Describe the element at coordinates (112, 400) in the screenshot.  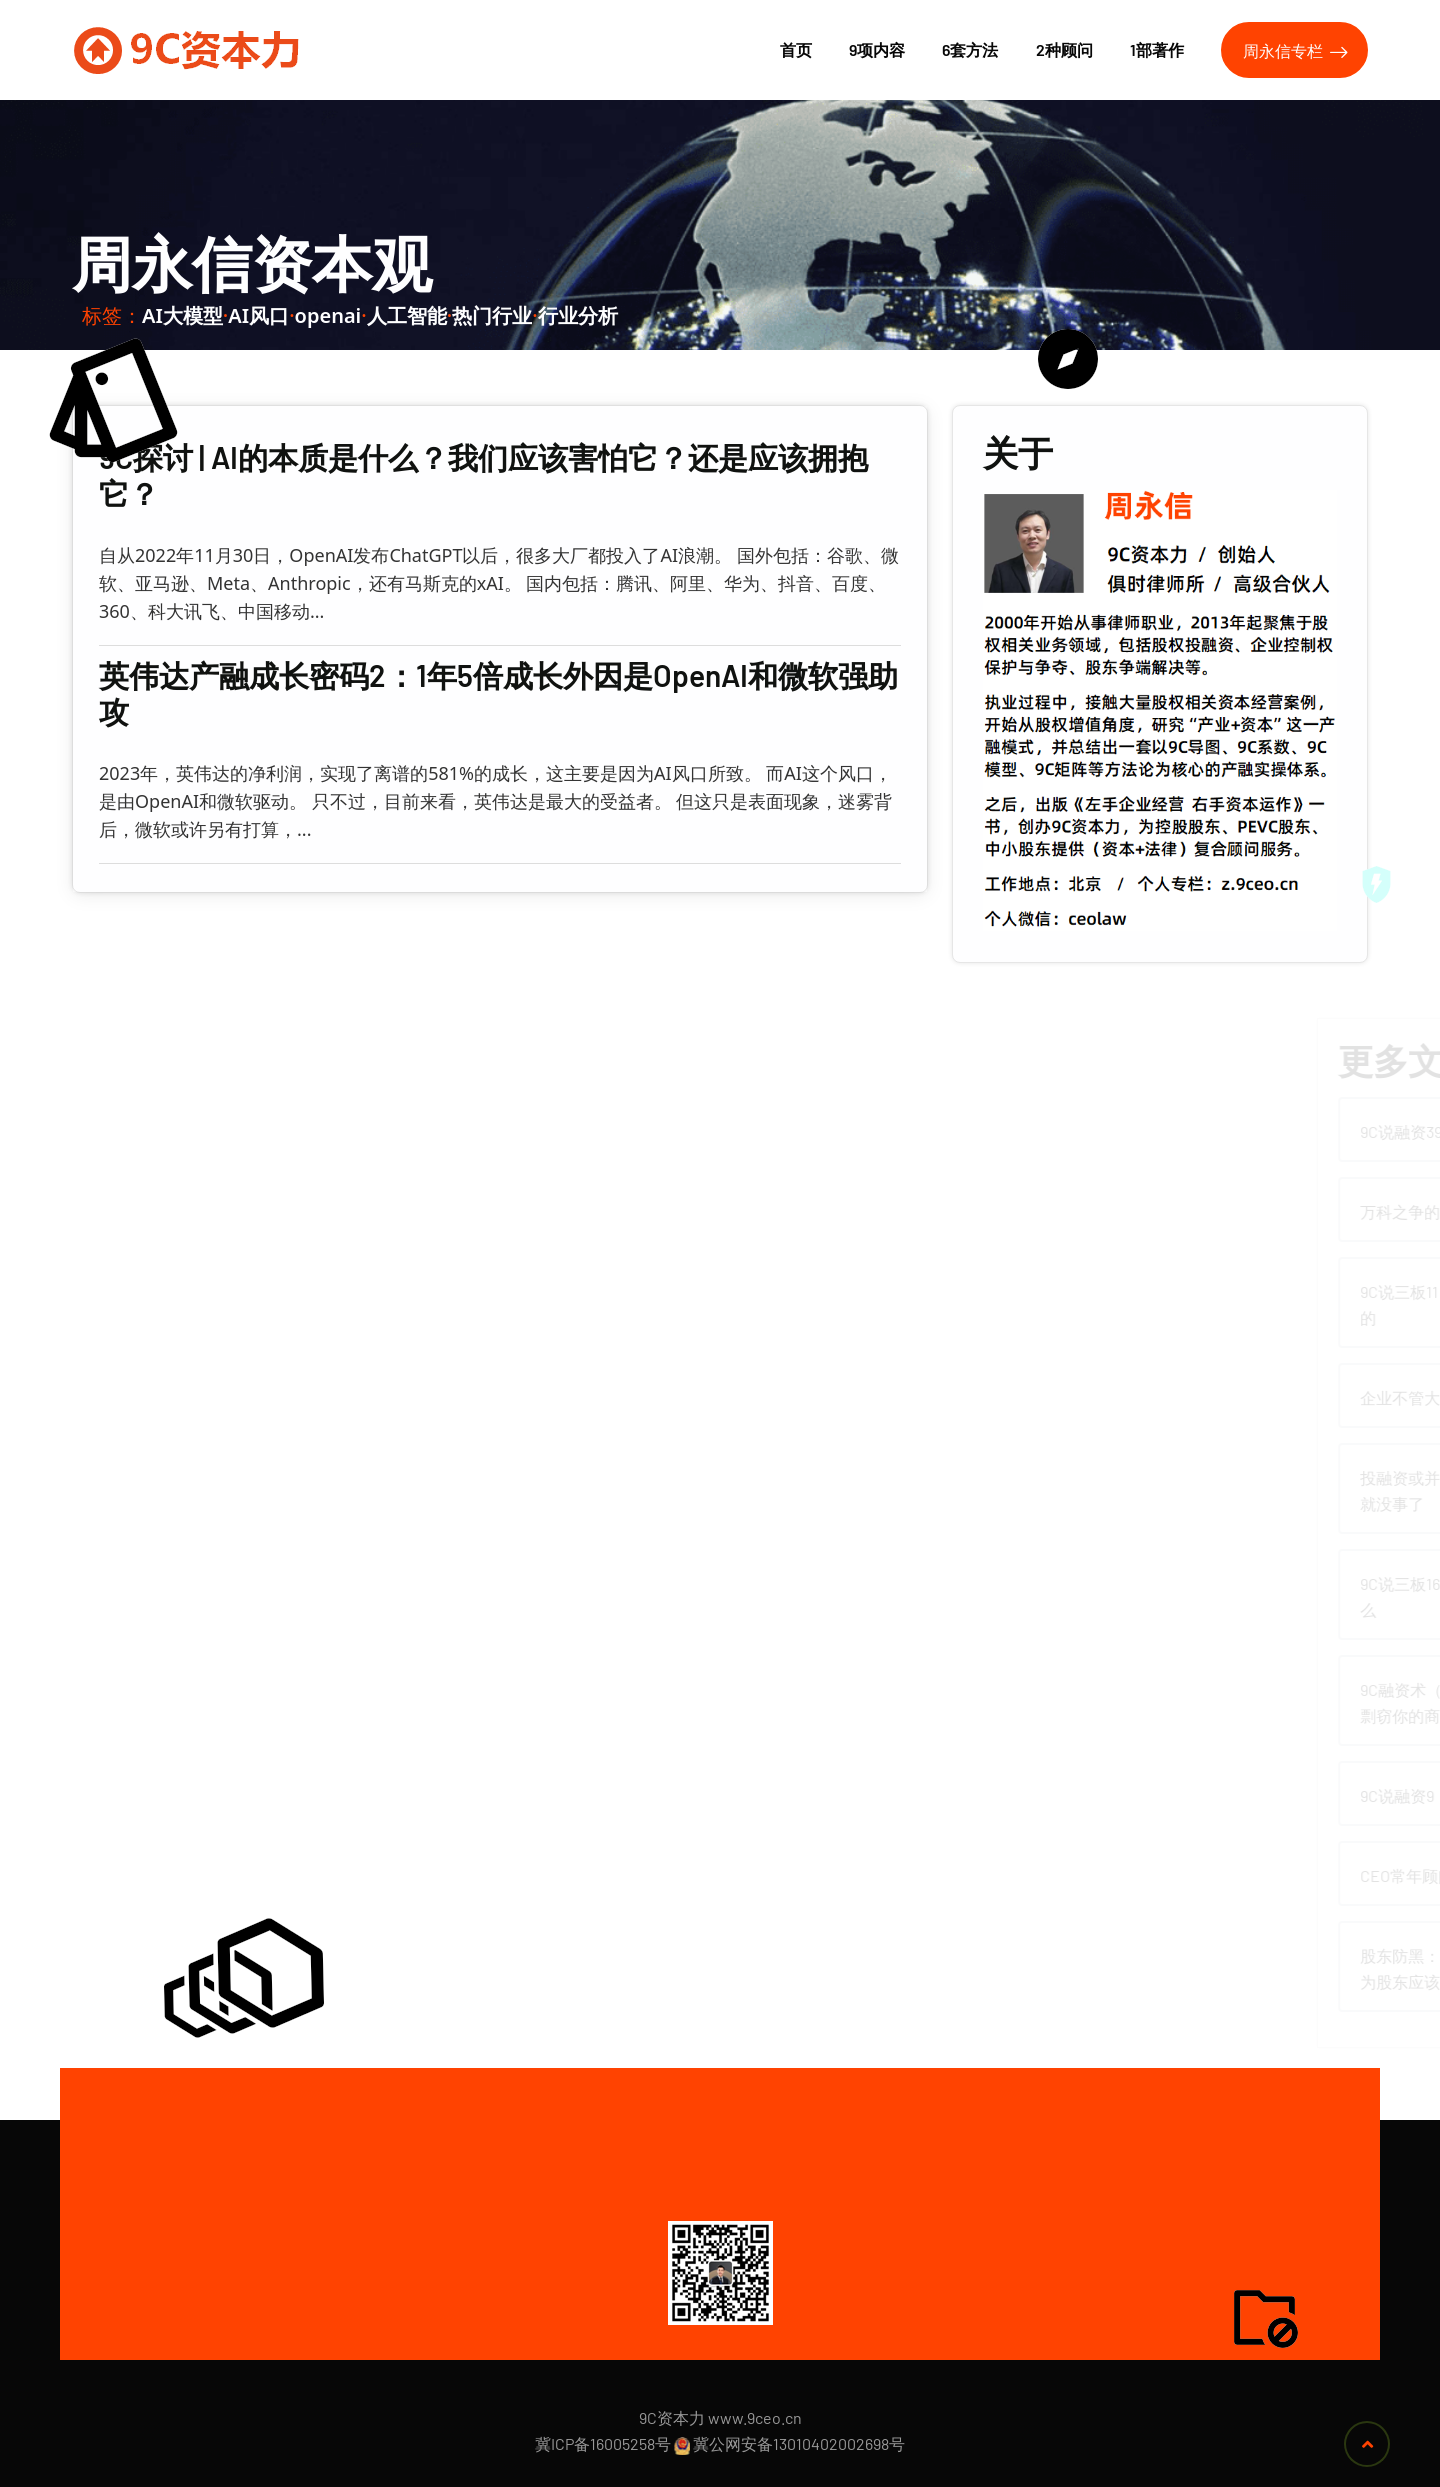
I see `access pantone color swatches` at that location.